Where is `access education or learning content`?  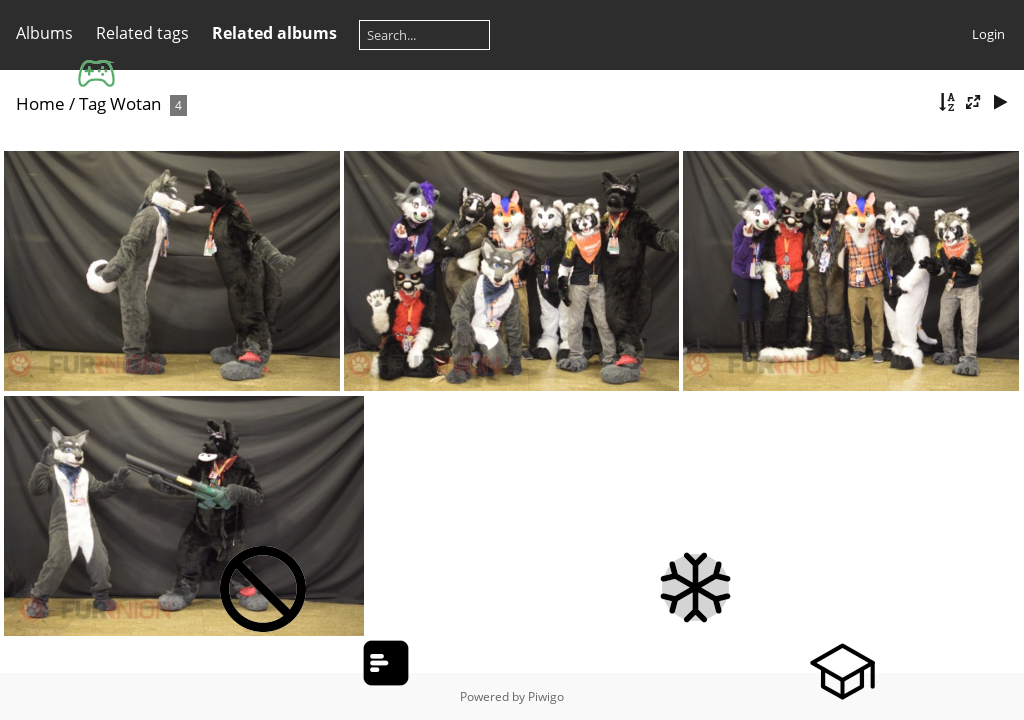 access education or learning content is located at coordinates (842, 671).